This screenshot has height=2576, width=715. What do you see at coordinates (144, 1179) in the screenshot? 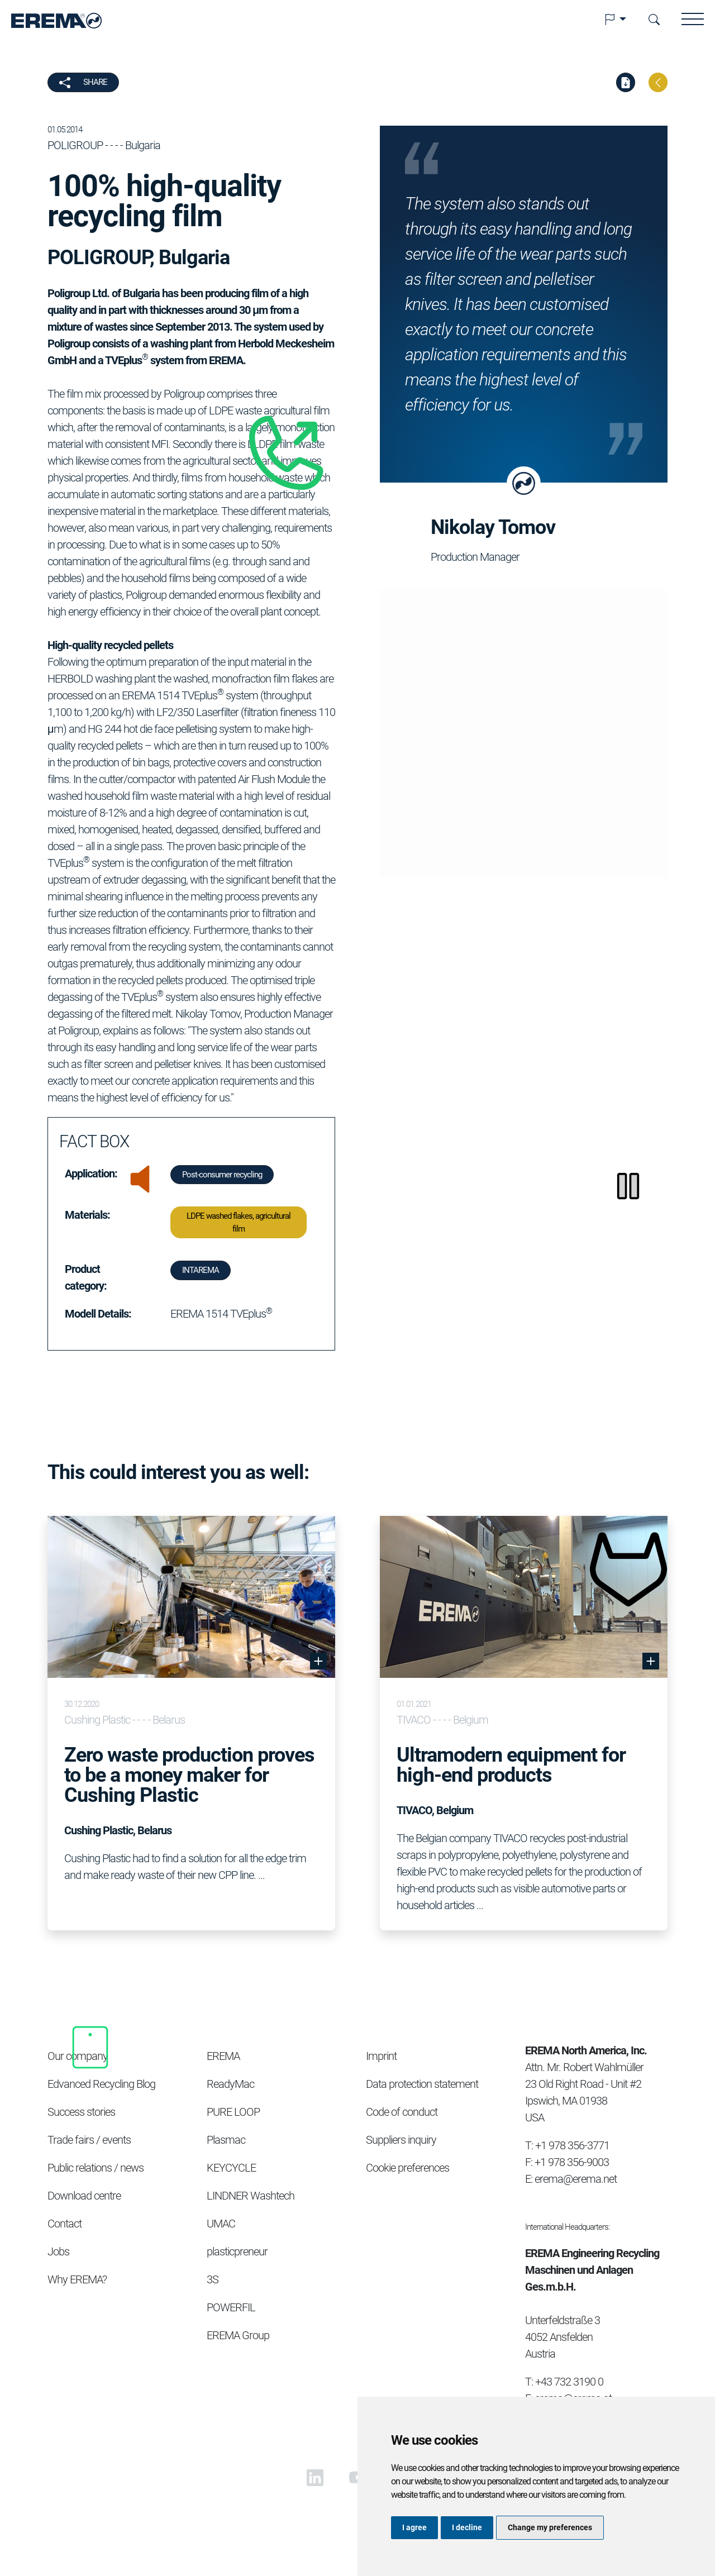
I see `speaker with no audio output` at bounding box center [144, 1179].